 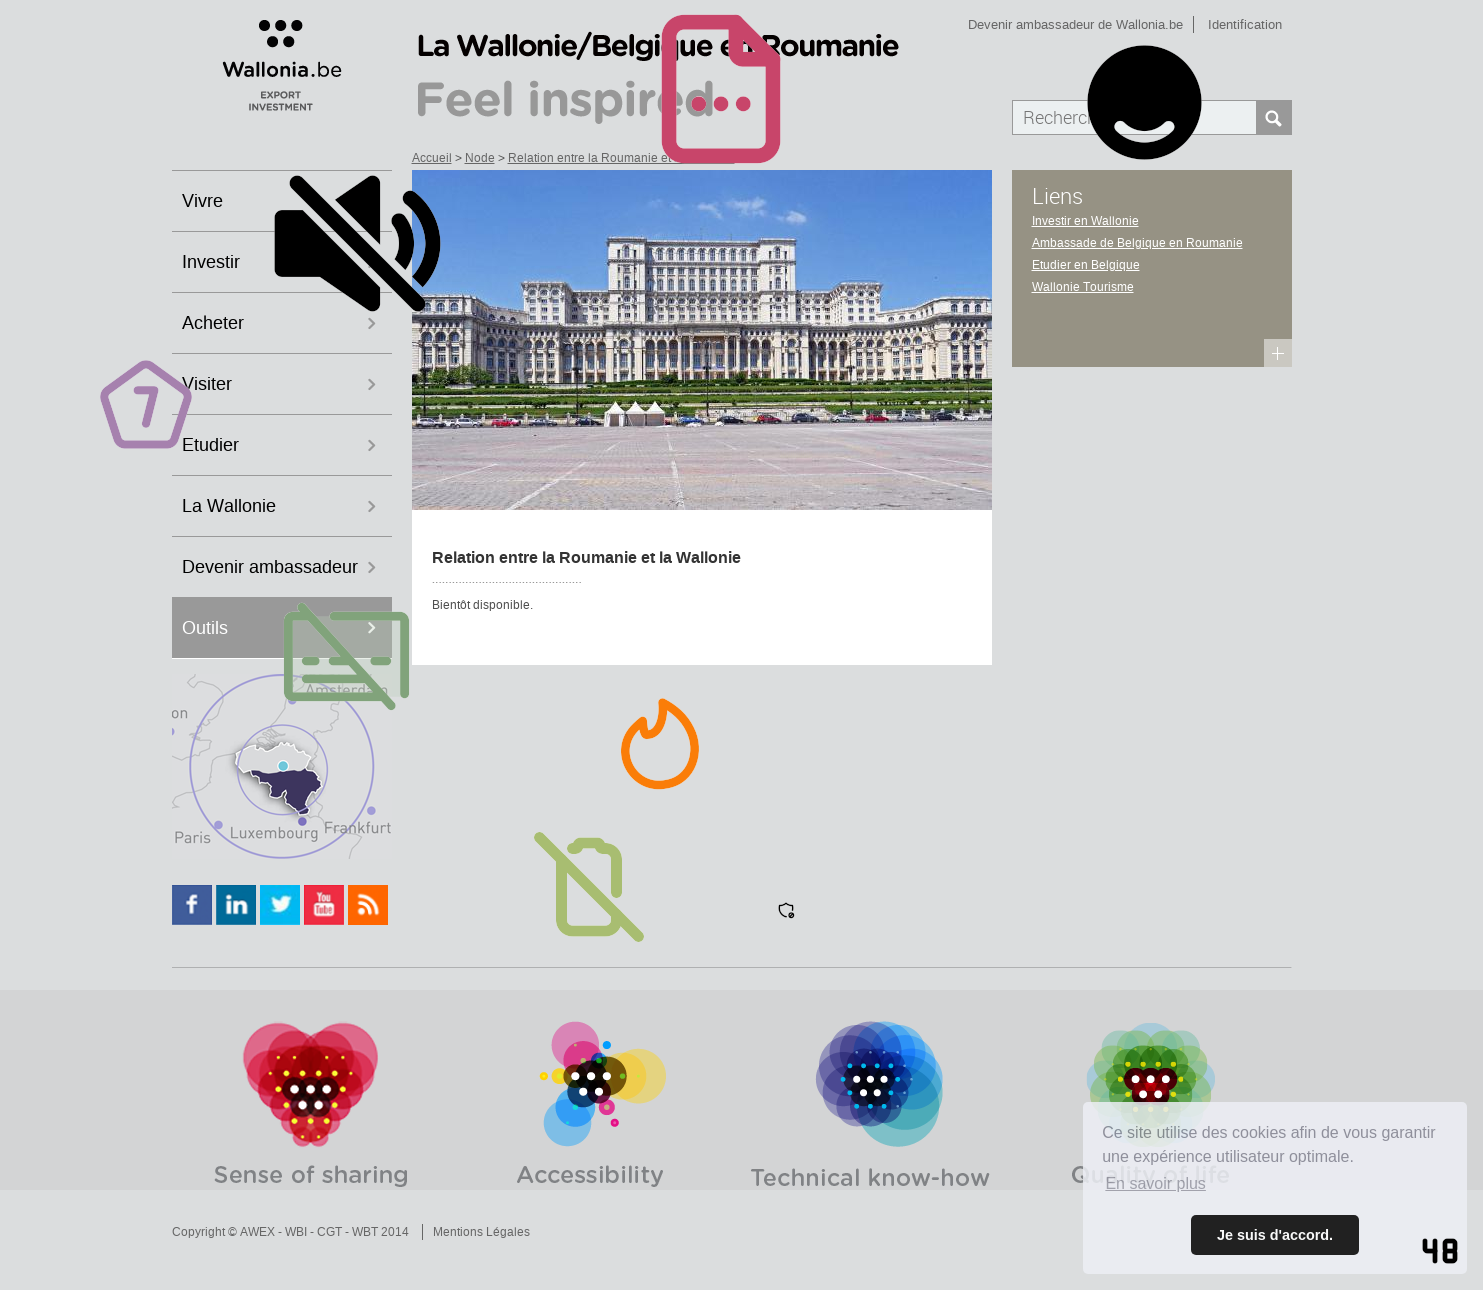 What do you see at coordinates (1440, 1251) in the screenshot?
I see `indicates item number 48 in a list or sequence` at bounding box center [1440, 1251].